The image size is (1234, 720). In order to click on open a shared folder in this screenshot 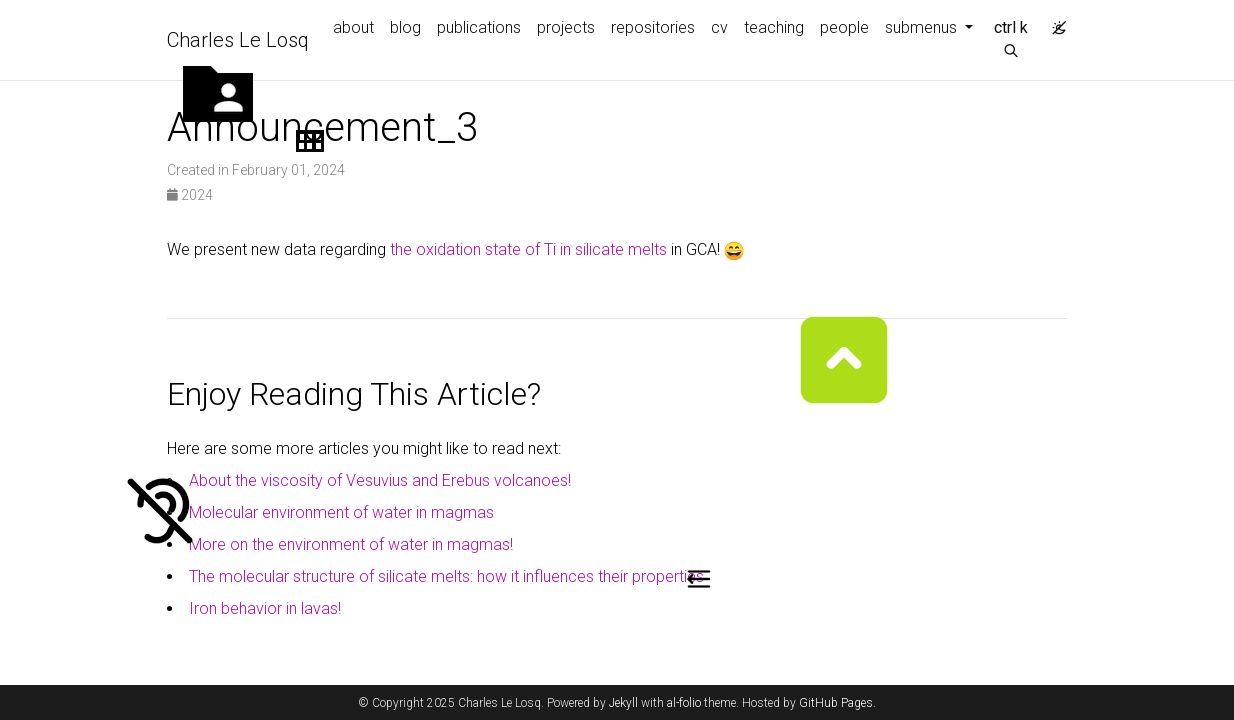, I will do `click(218, 94)`.